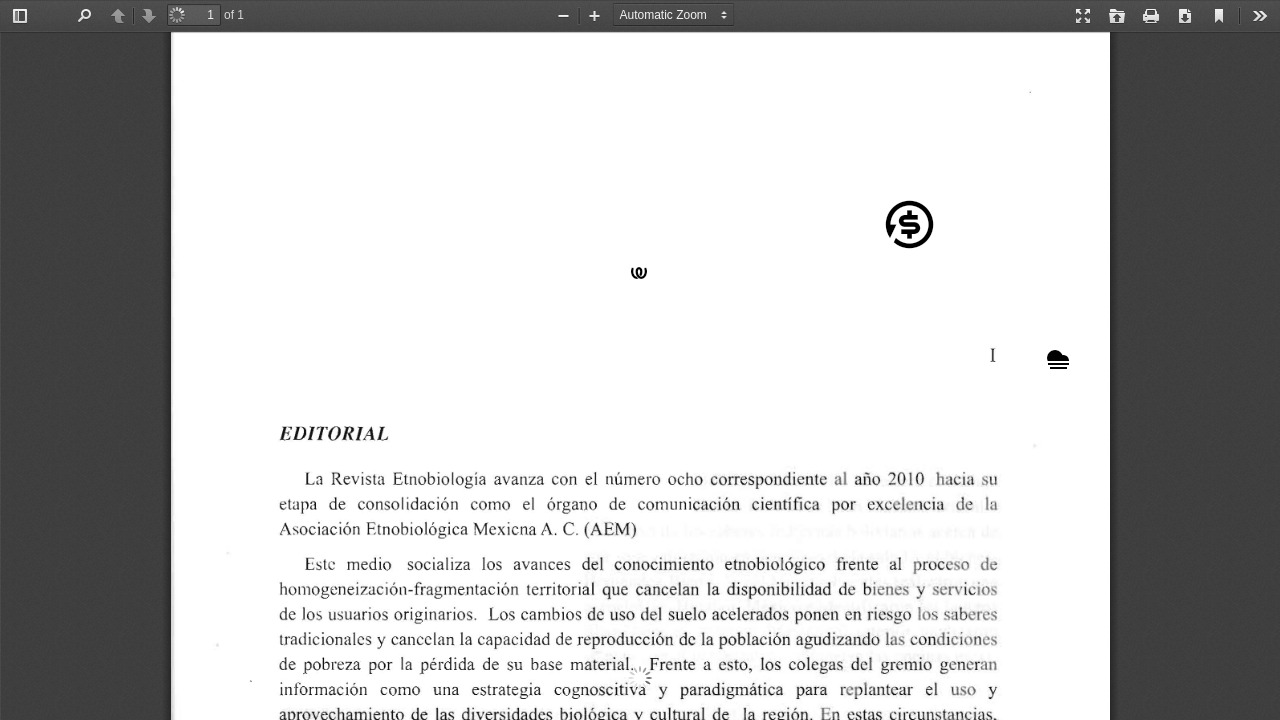  I want to click on open weblate translation platform, so click(639, 273).